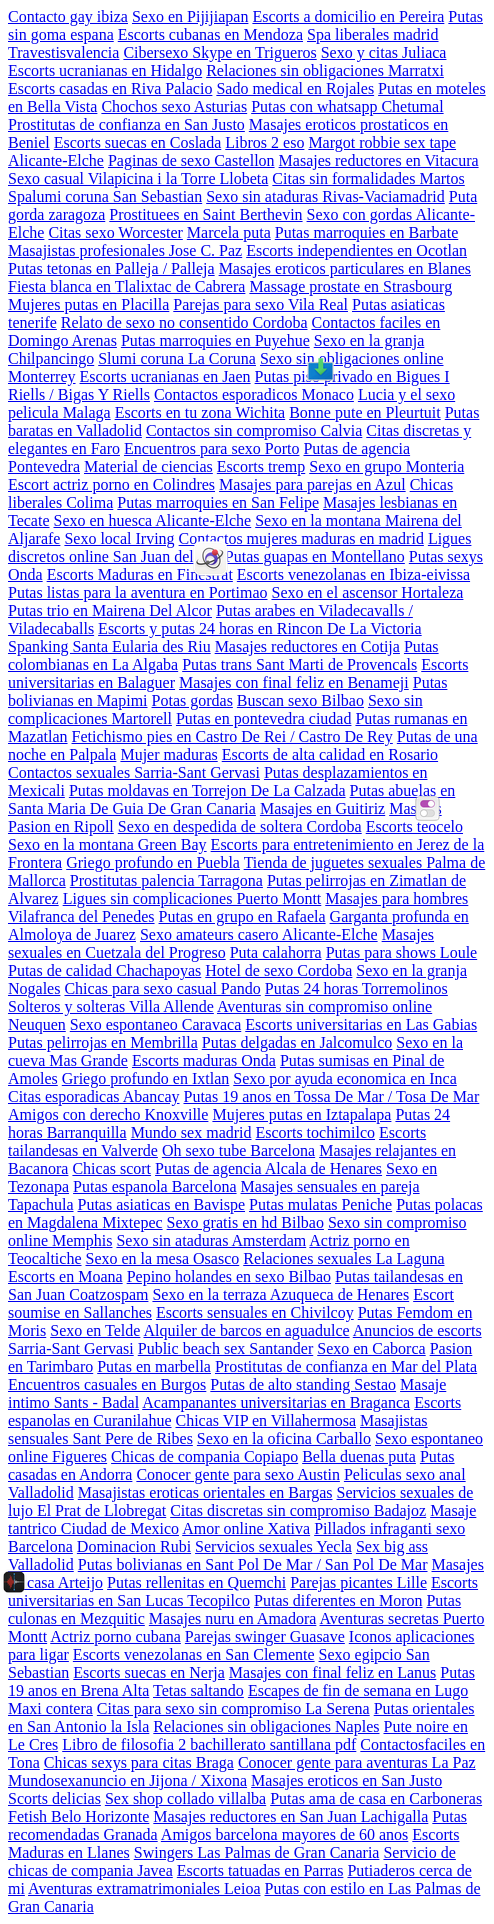  I want to click on open the voice memos app, so click(14, 1582).